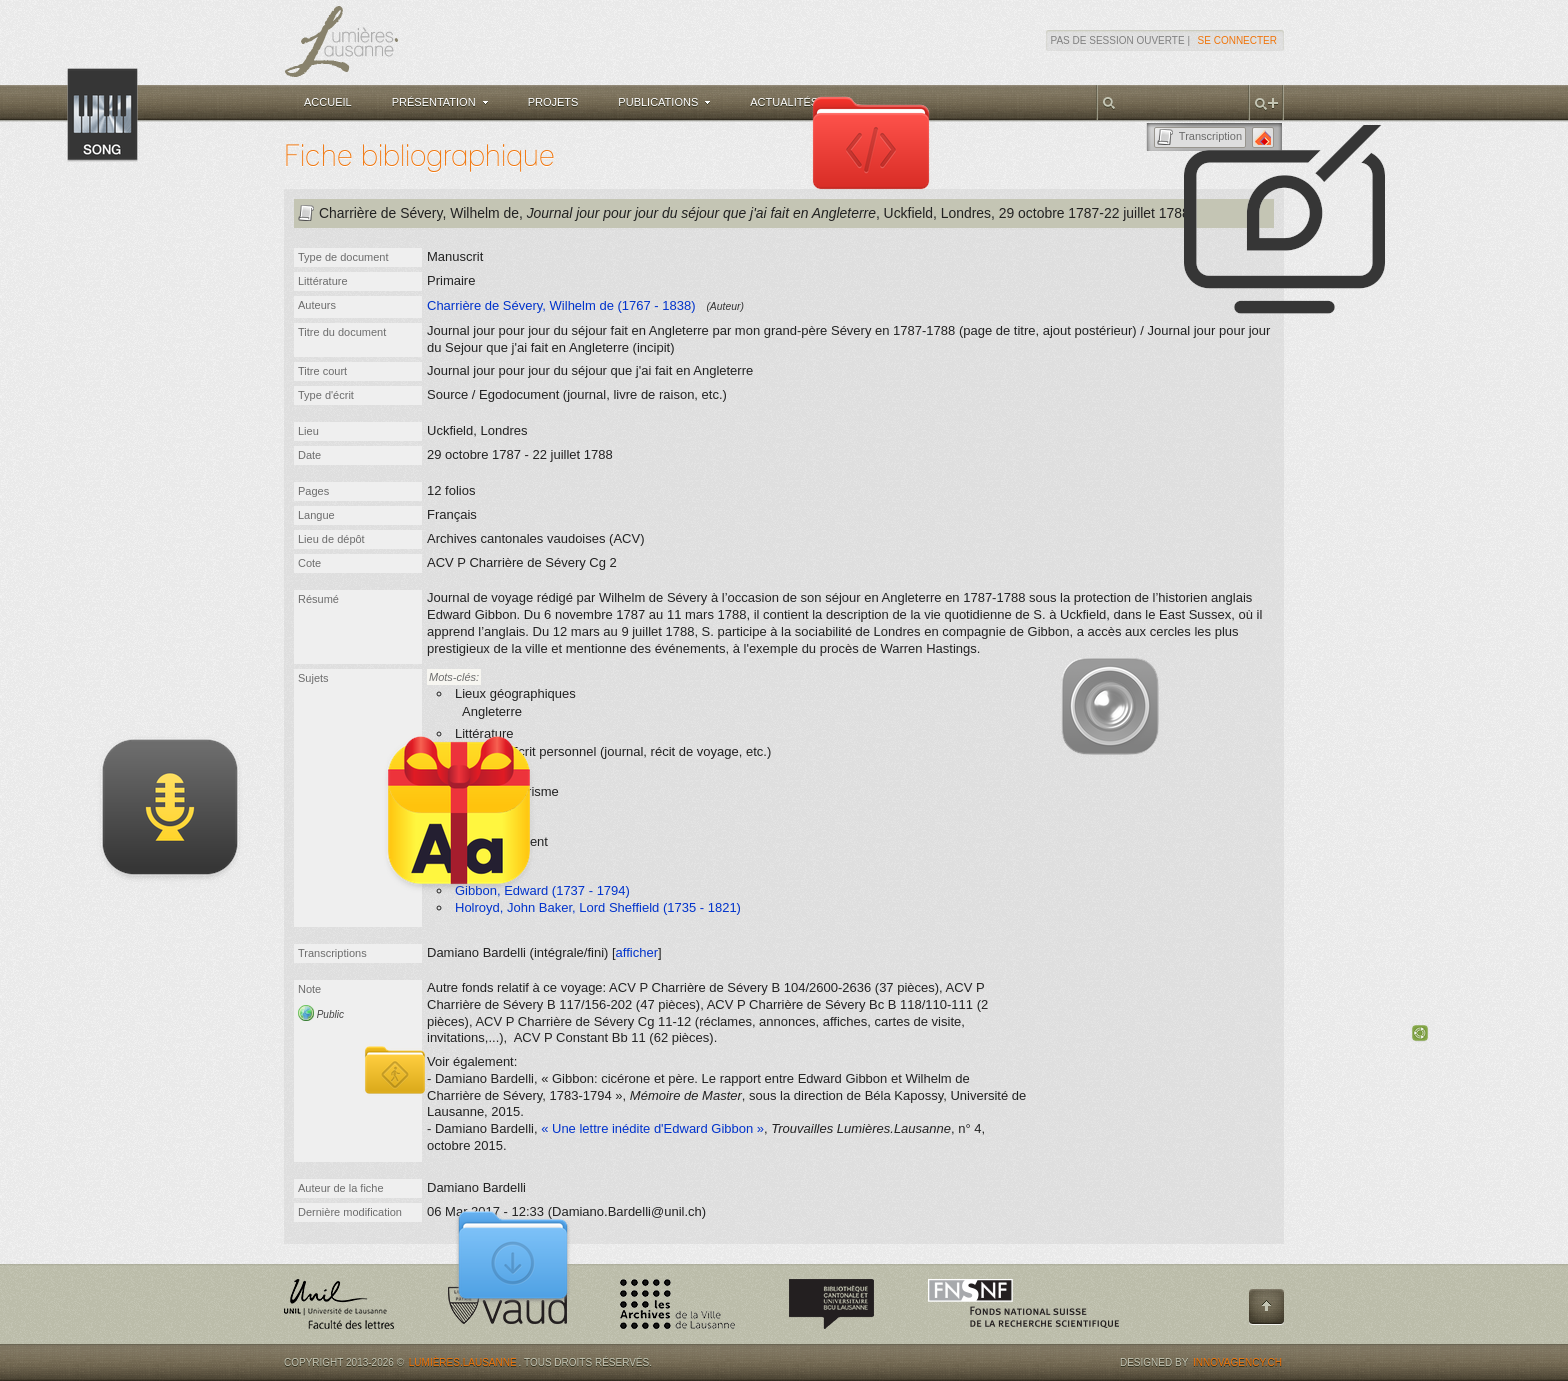  I want to click on open webfont kit generator app, so click(459, 813).